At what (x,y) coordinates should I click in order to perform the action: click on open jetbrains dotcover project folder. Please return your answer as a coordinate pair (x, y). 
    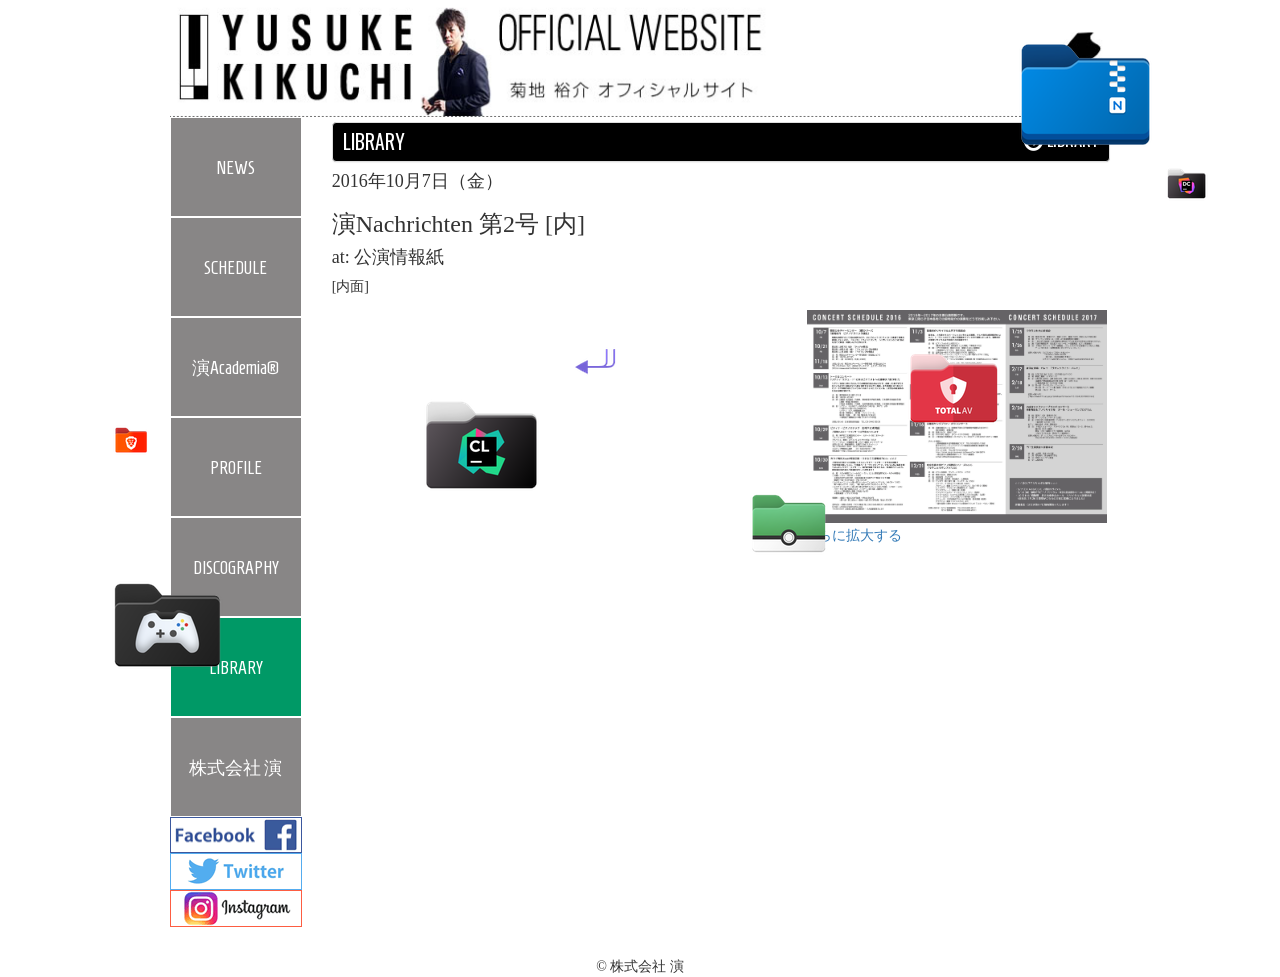
    Looking at the image, I should click on (1186, 184).